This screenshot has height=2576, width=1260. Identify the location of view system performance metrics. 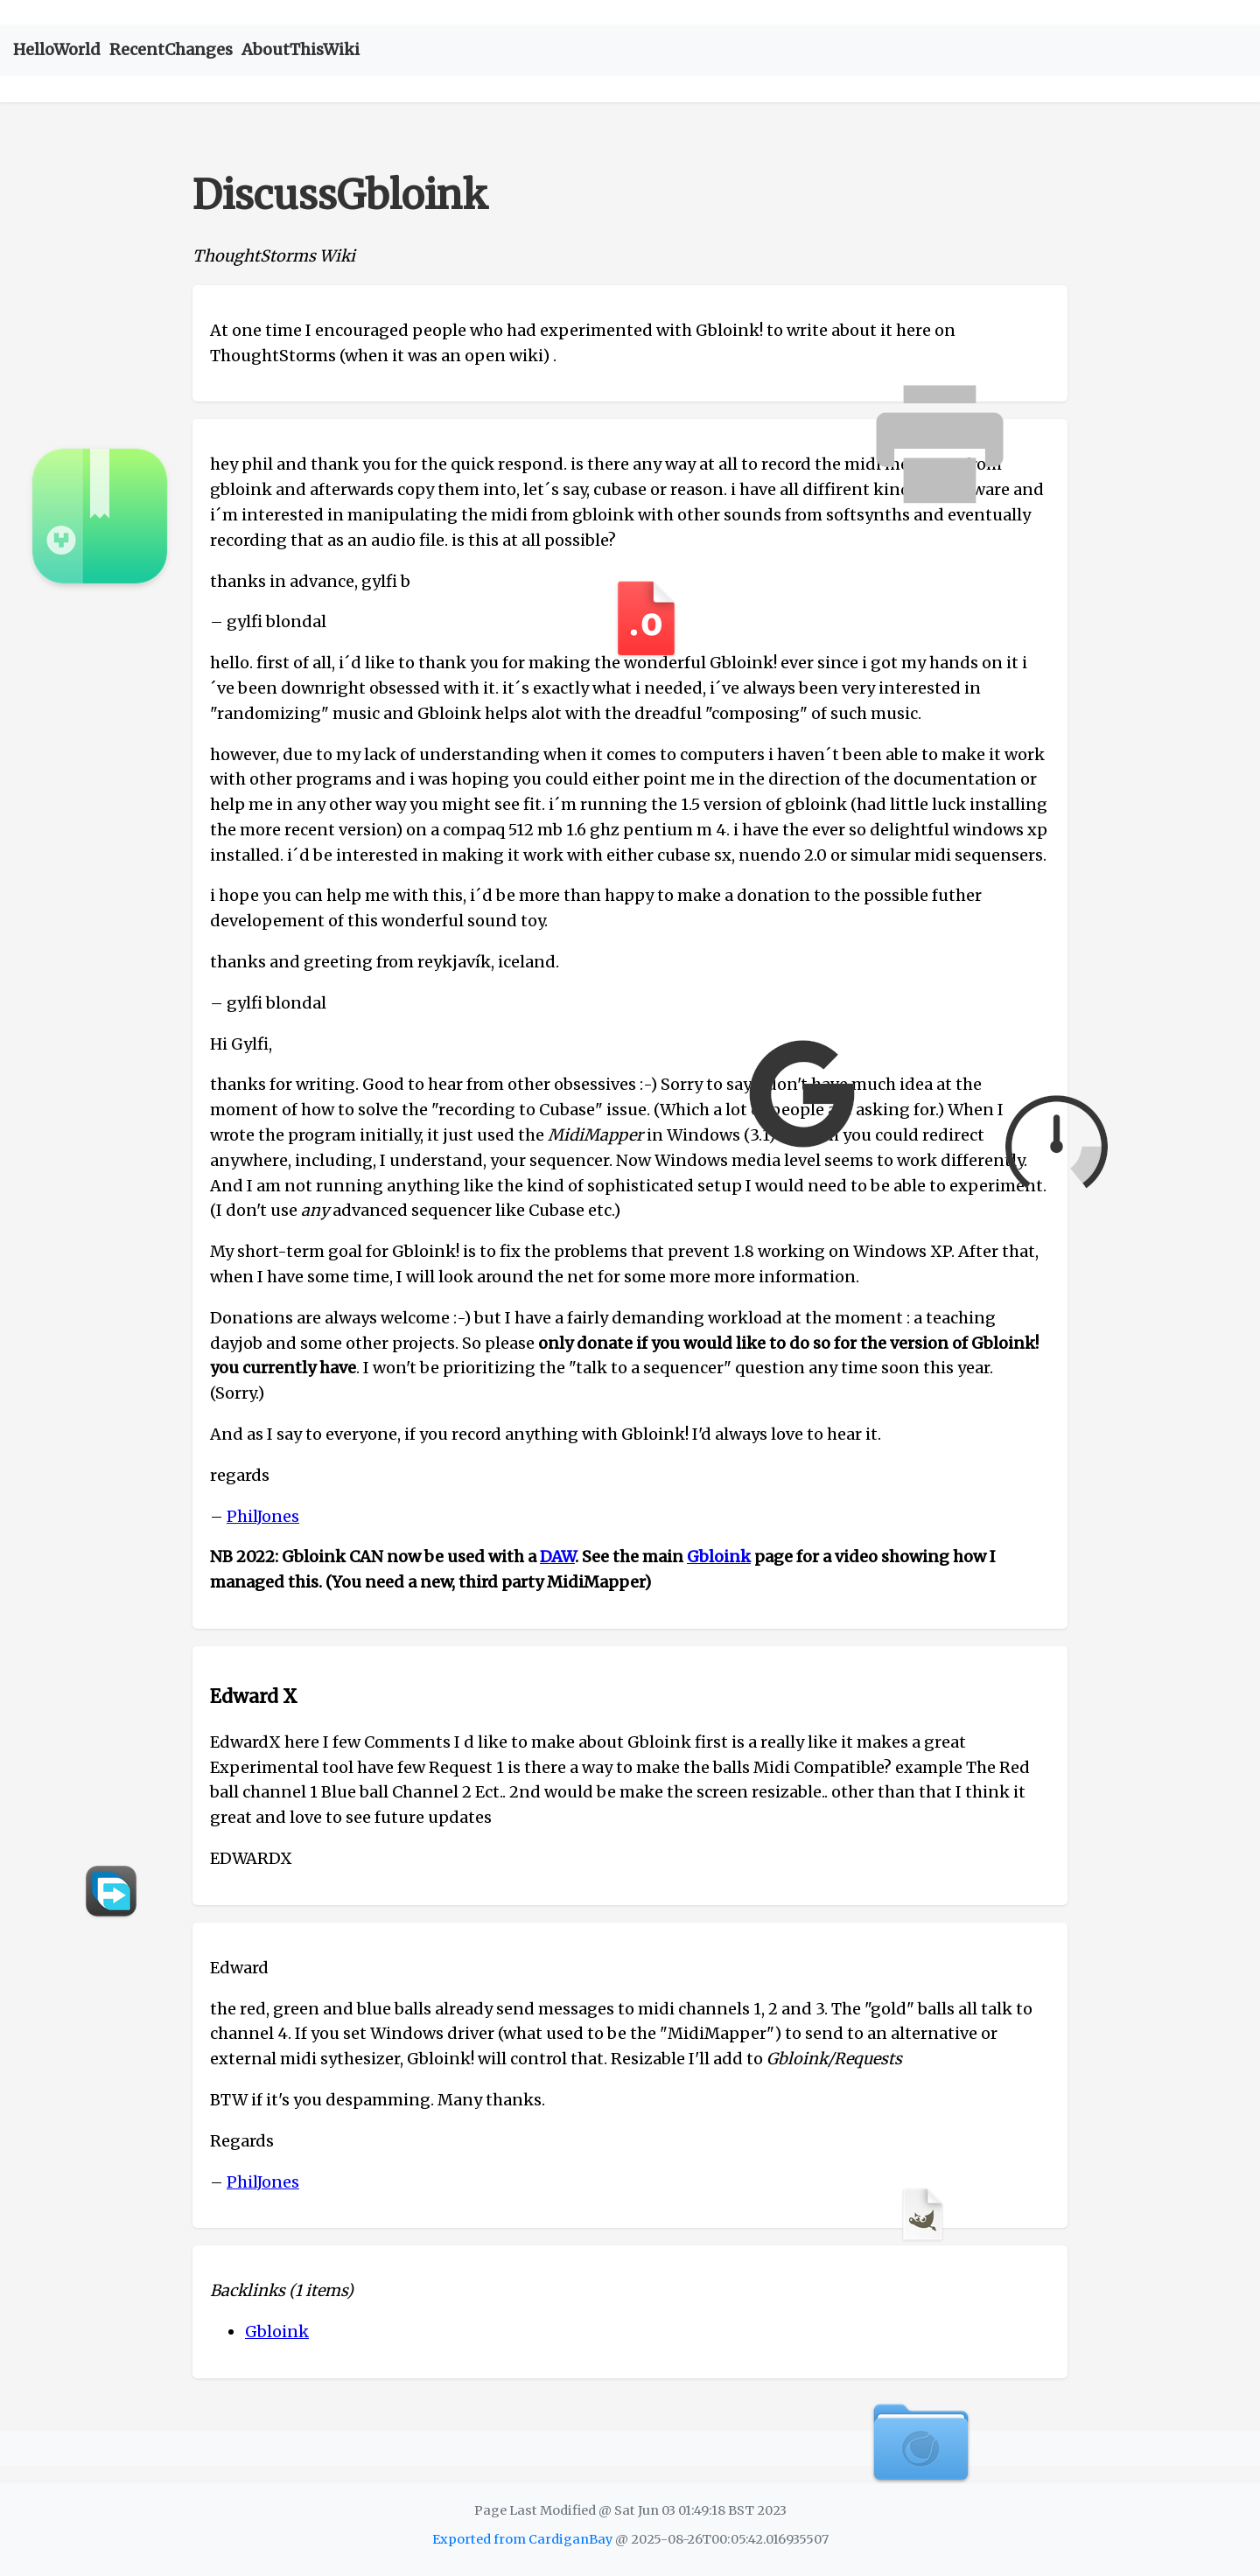
(1056, 1140).